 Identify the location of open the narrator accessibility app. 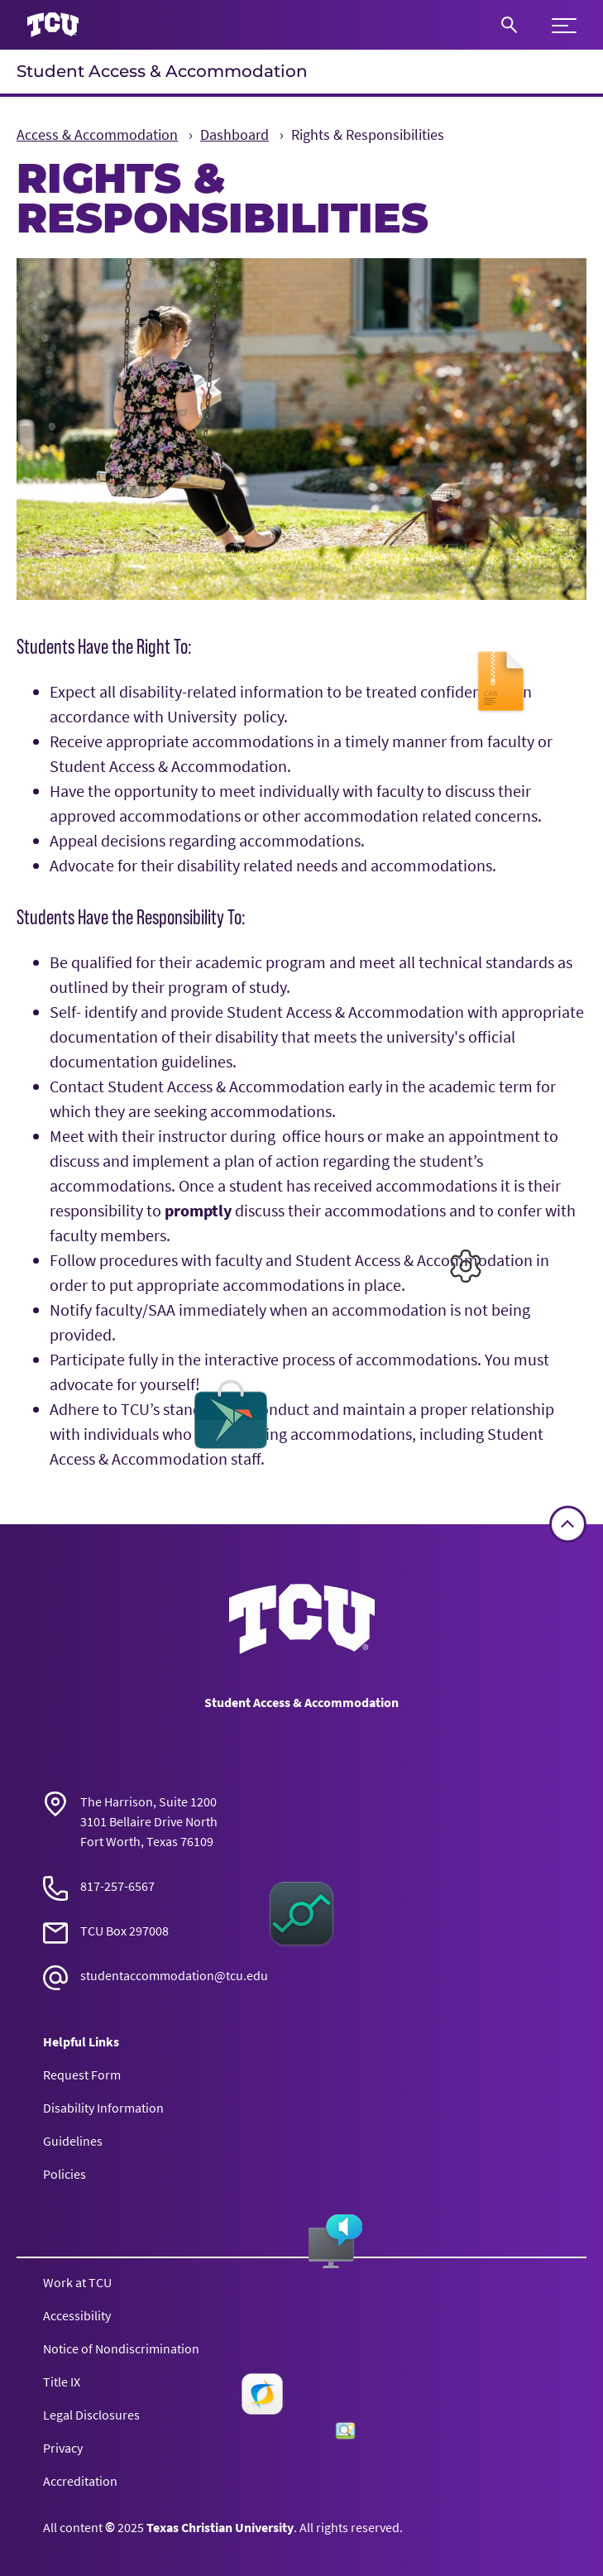
(335, 2241).